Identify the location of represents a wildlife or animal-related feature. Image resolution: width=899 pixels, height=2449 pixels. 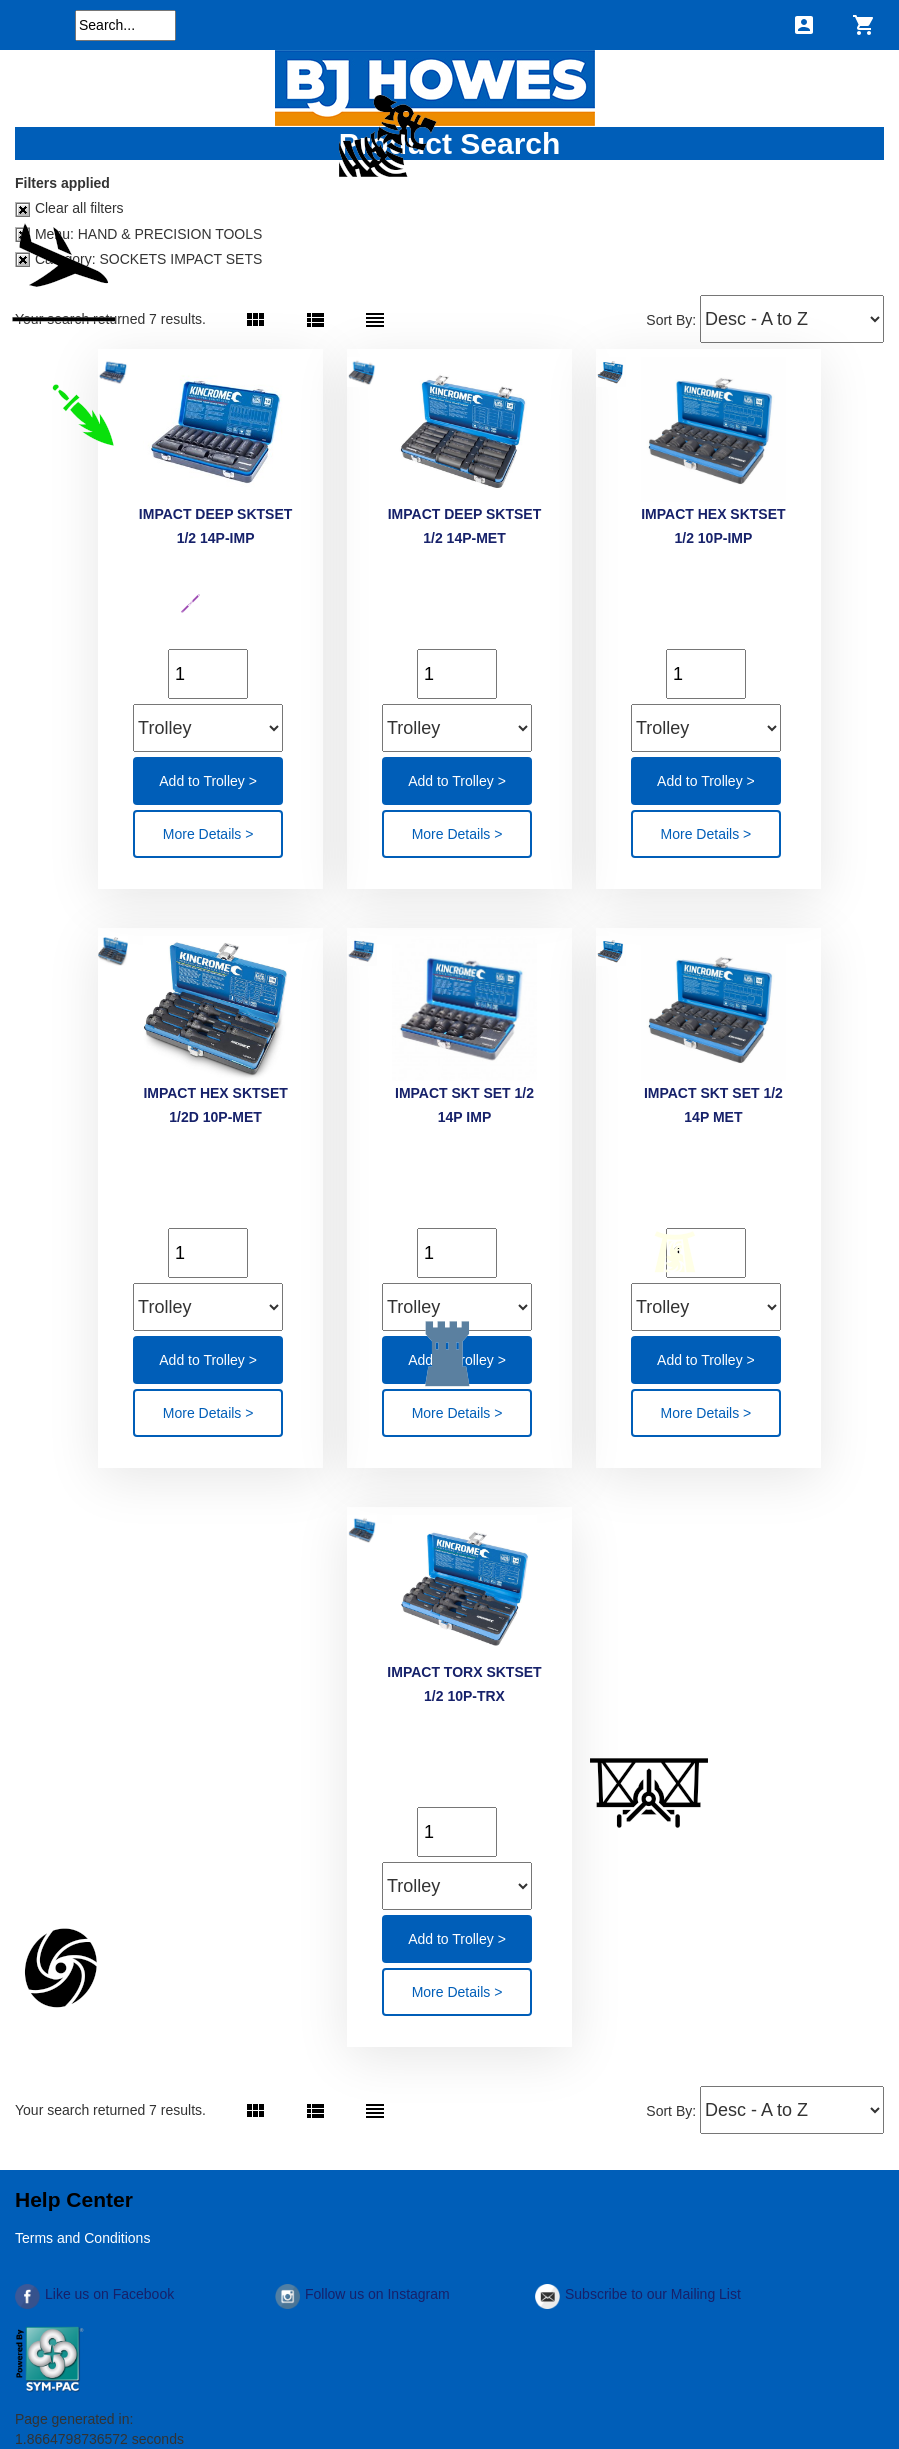
(385, 129).